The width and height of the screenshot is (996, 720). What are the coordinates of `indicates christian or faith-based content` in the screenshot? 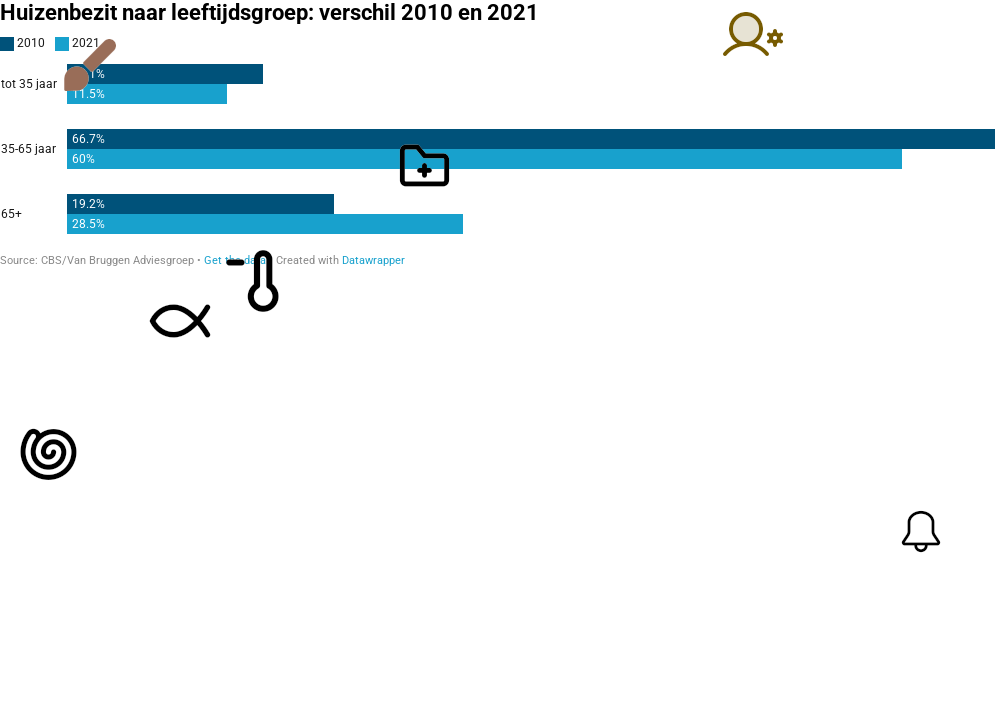 It's located at (180, 321).